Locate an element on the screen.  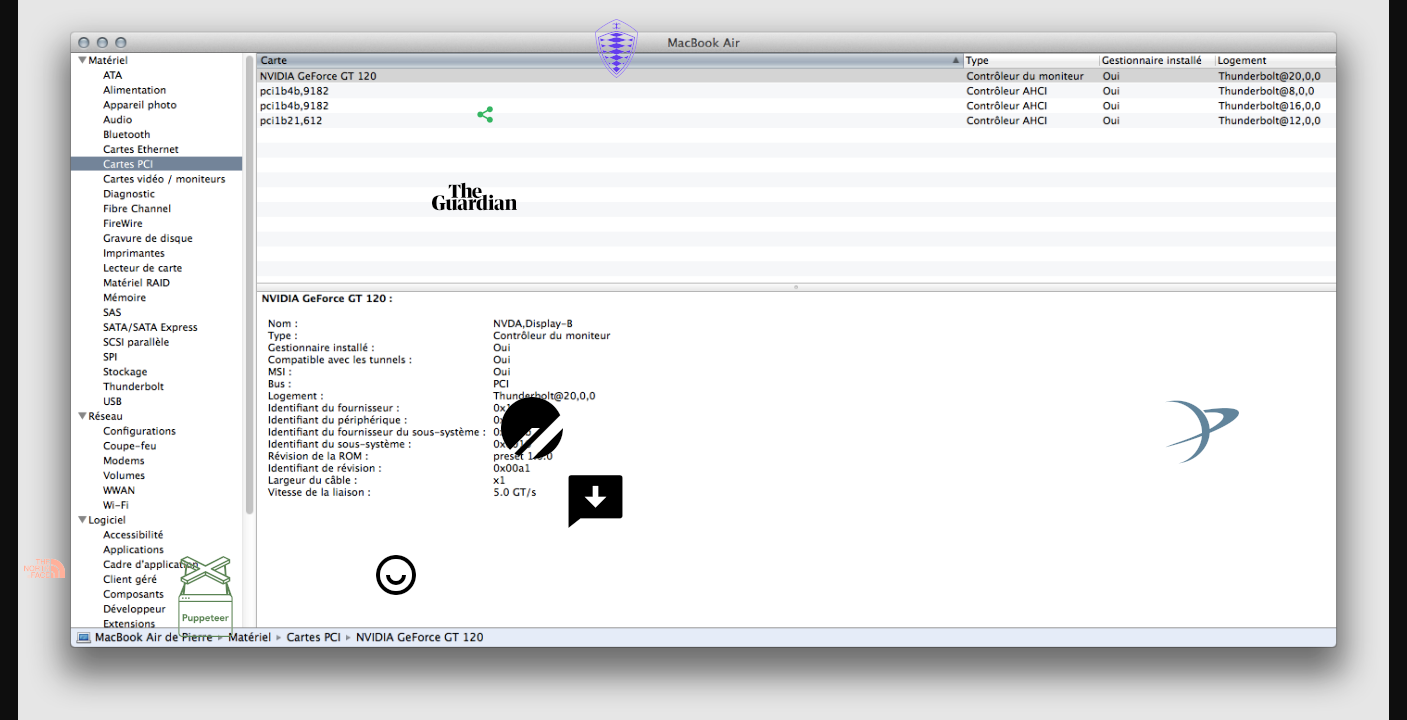
visit The Planetary Society website is located at coordinates (1202, 432).